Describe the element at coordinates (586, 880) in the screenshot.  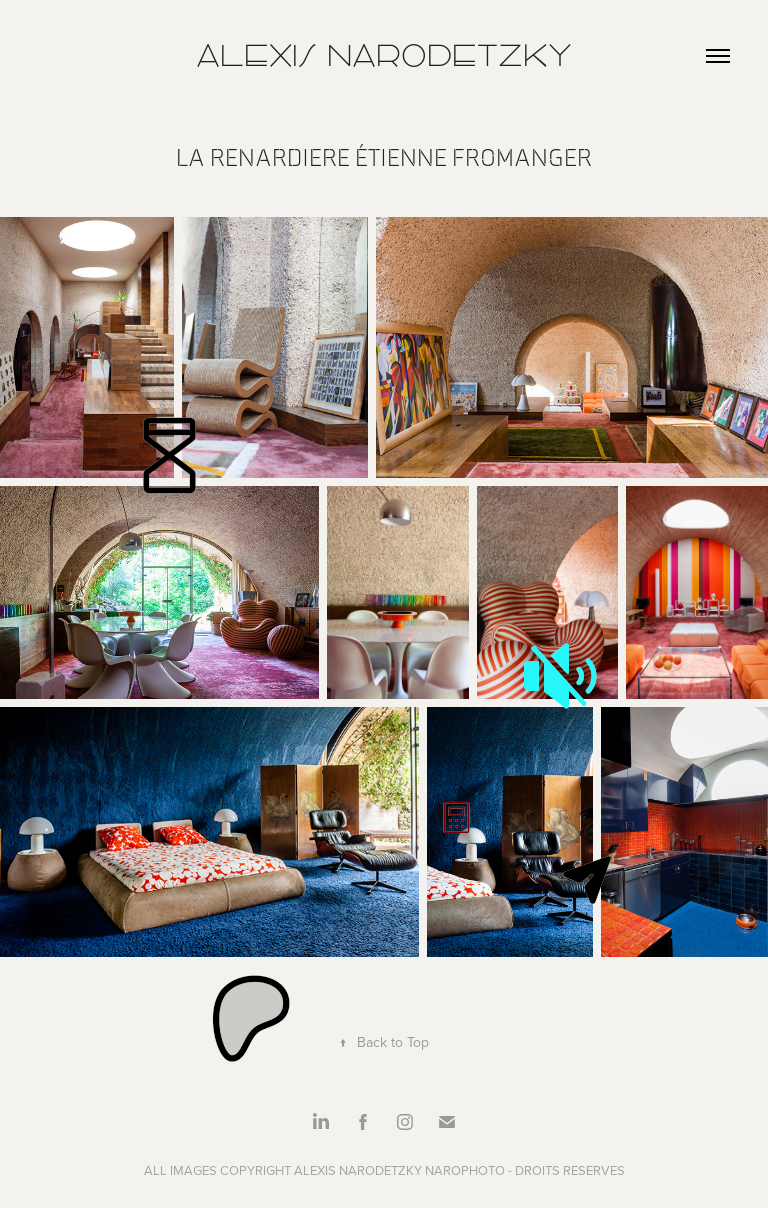
I see `send a message` at that location.